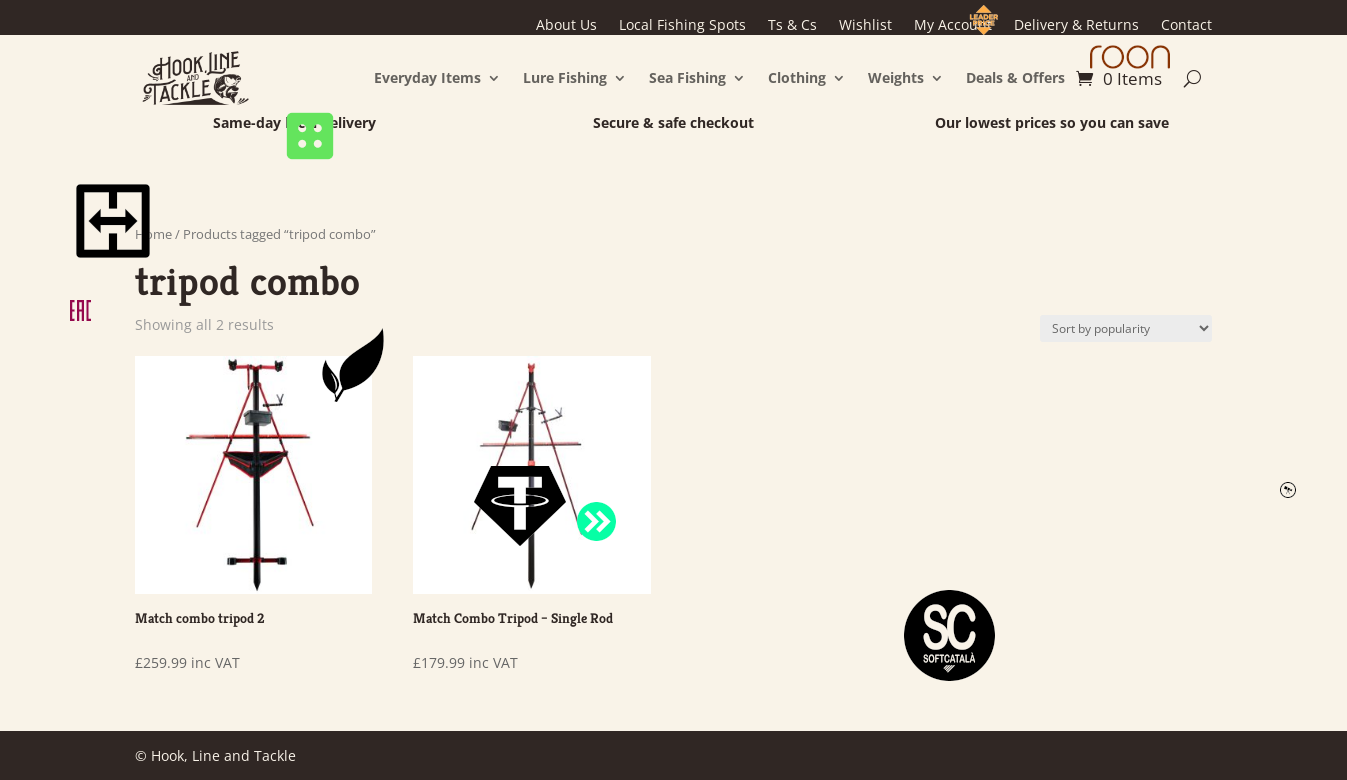  What do you see at coordinates (520, 506) in the screenshot?
I see `tether (USDT) cryptocurrency logo` at bounding box center [520, 506].